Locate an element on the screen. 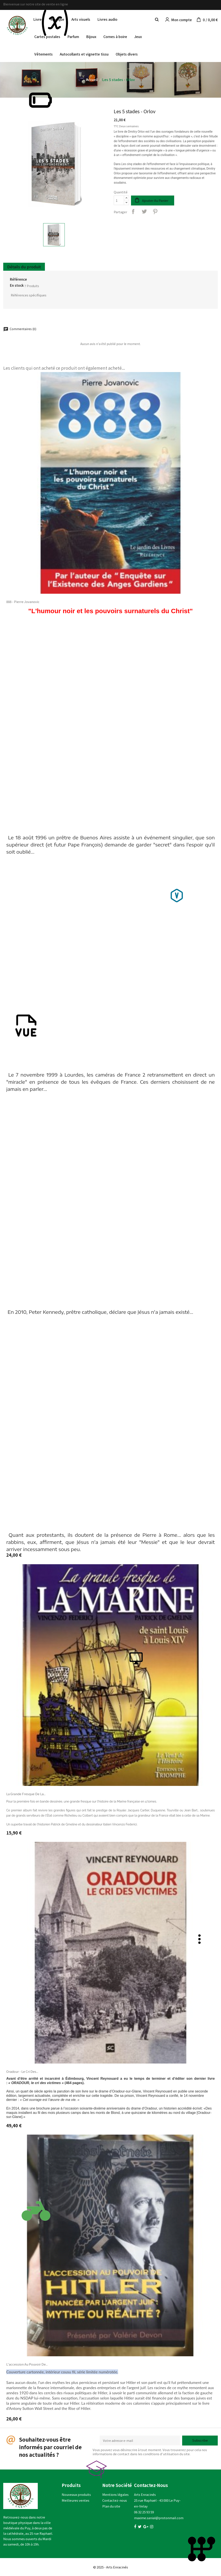  select motorcycle as transportation mode is located at coordinates (36, 2210).